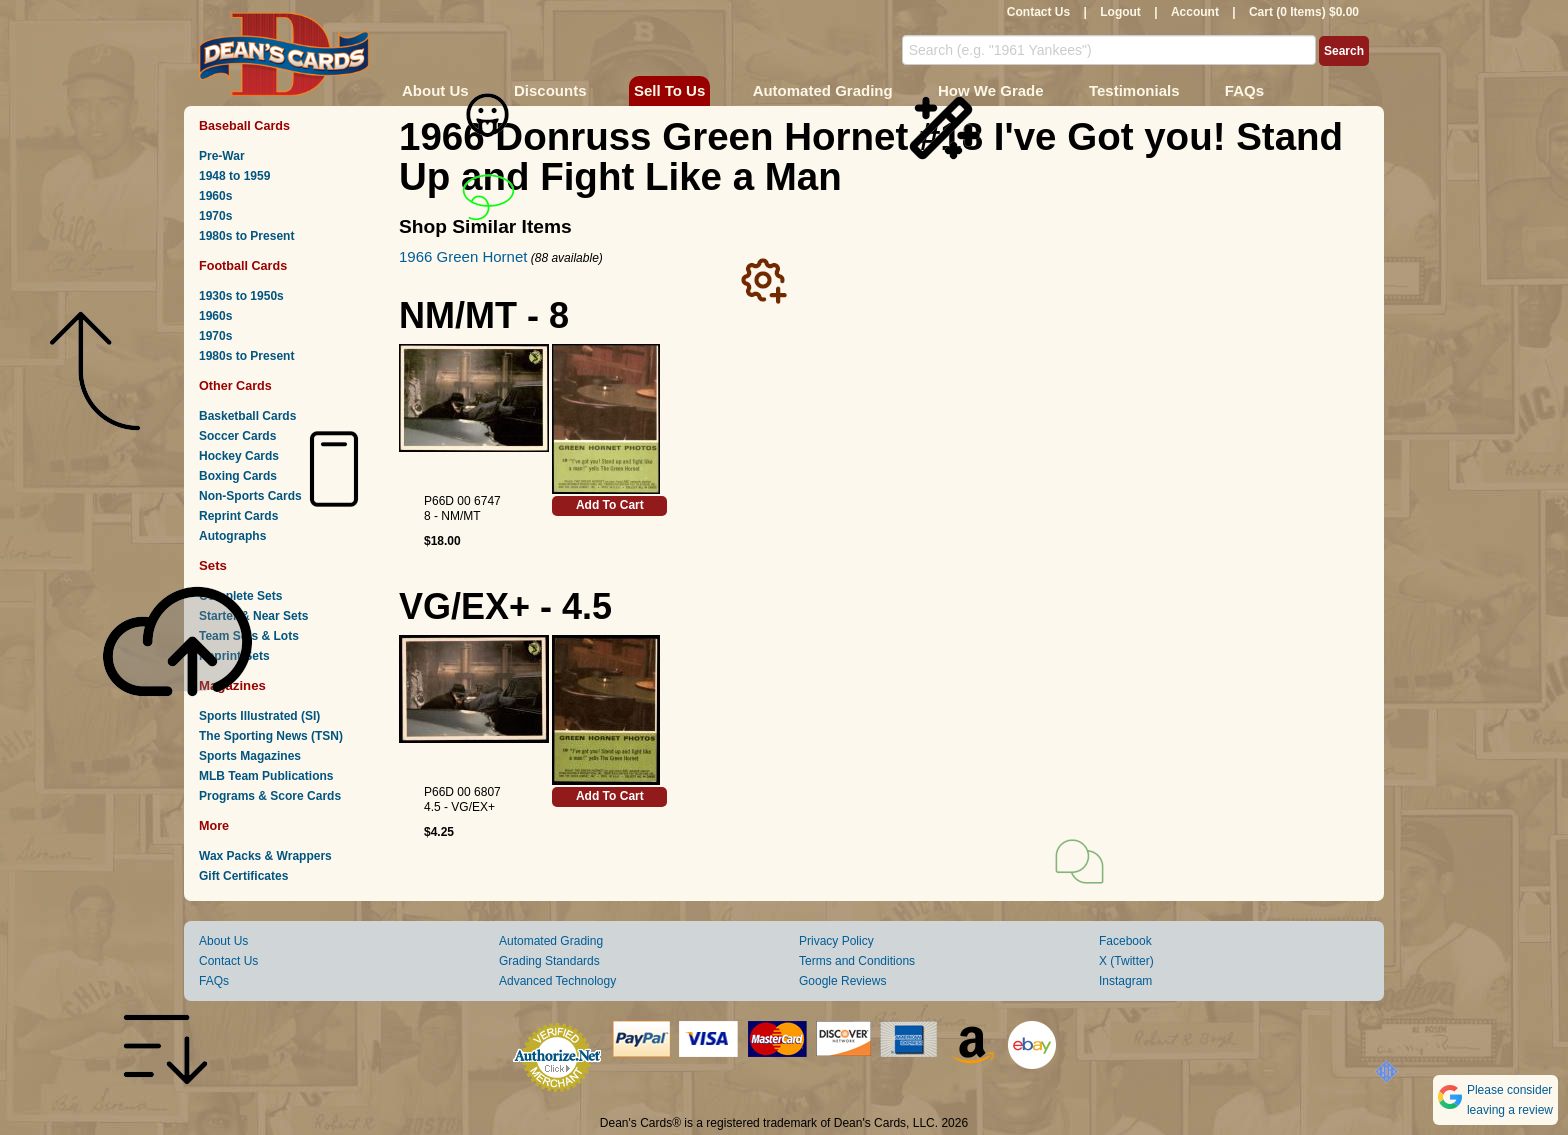  Describe the element at coordinates (1386, 1071) in the screenshot. I see `open google podcasts app` at that location.